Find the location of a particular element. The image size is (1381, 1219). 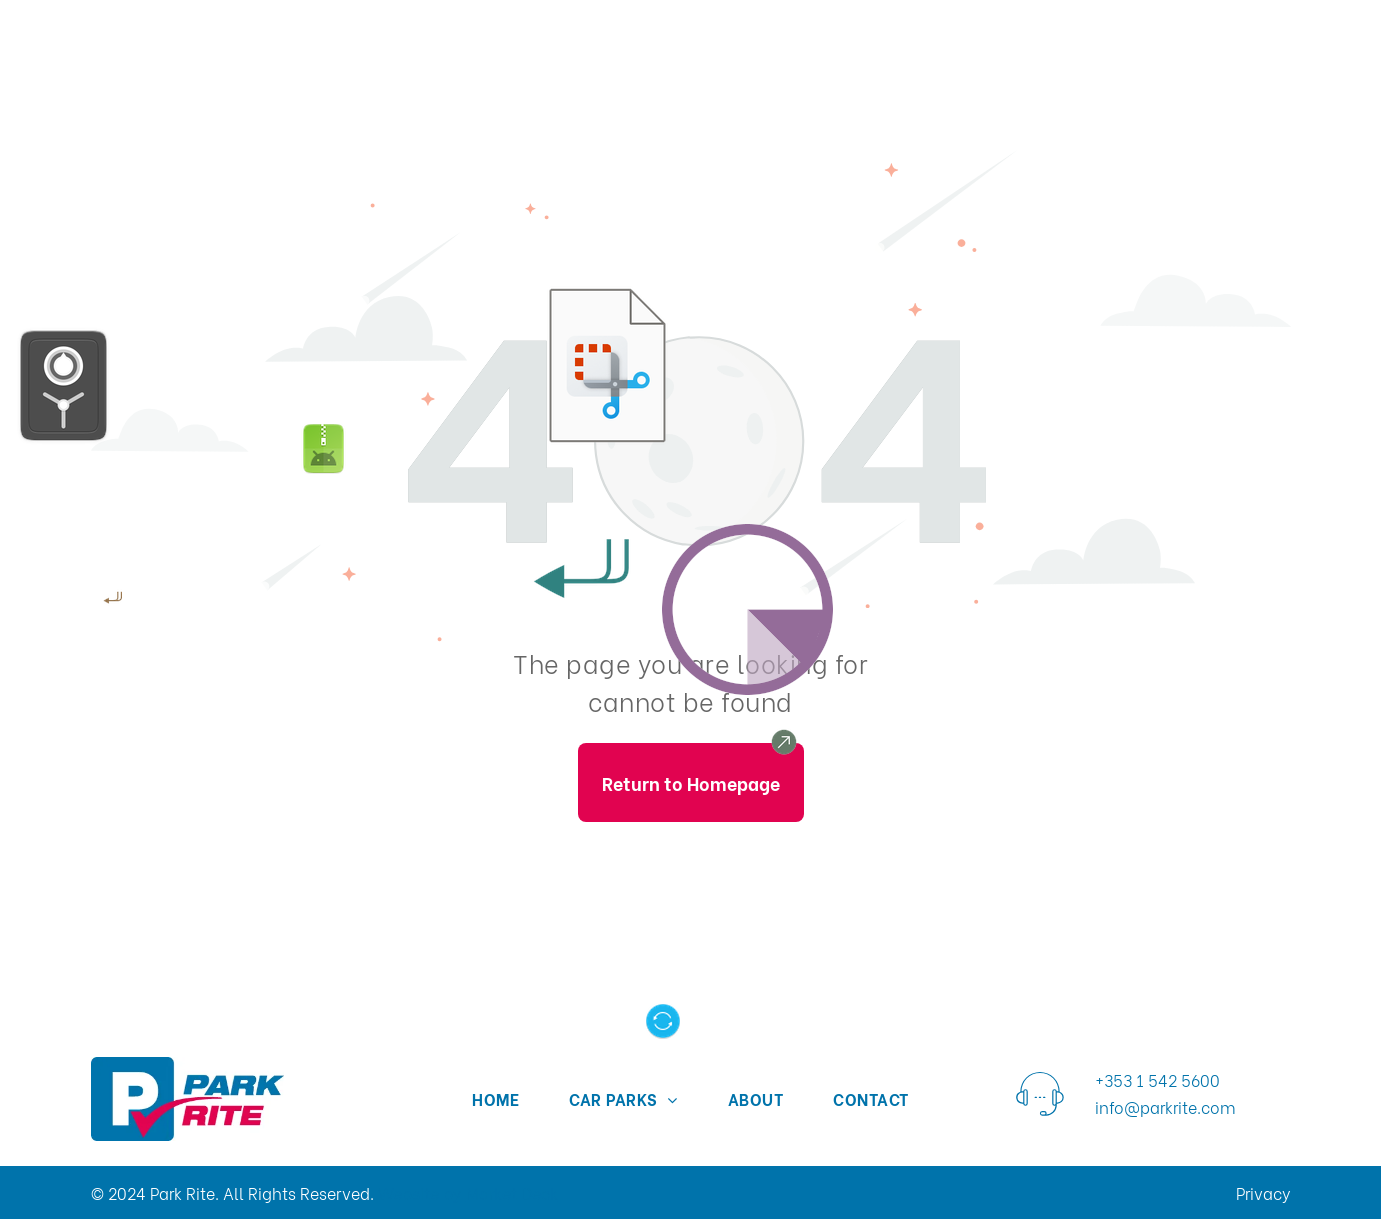

archive selected email messages is located at coordinates (63, 385).